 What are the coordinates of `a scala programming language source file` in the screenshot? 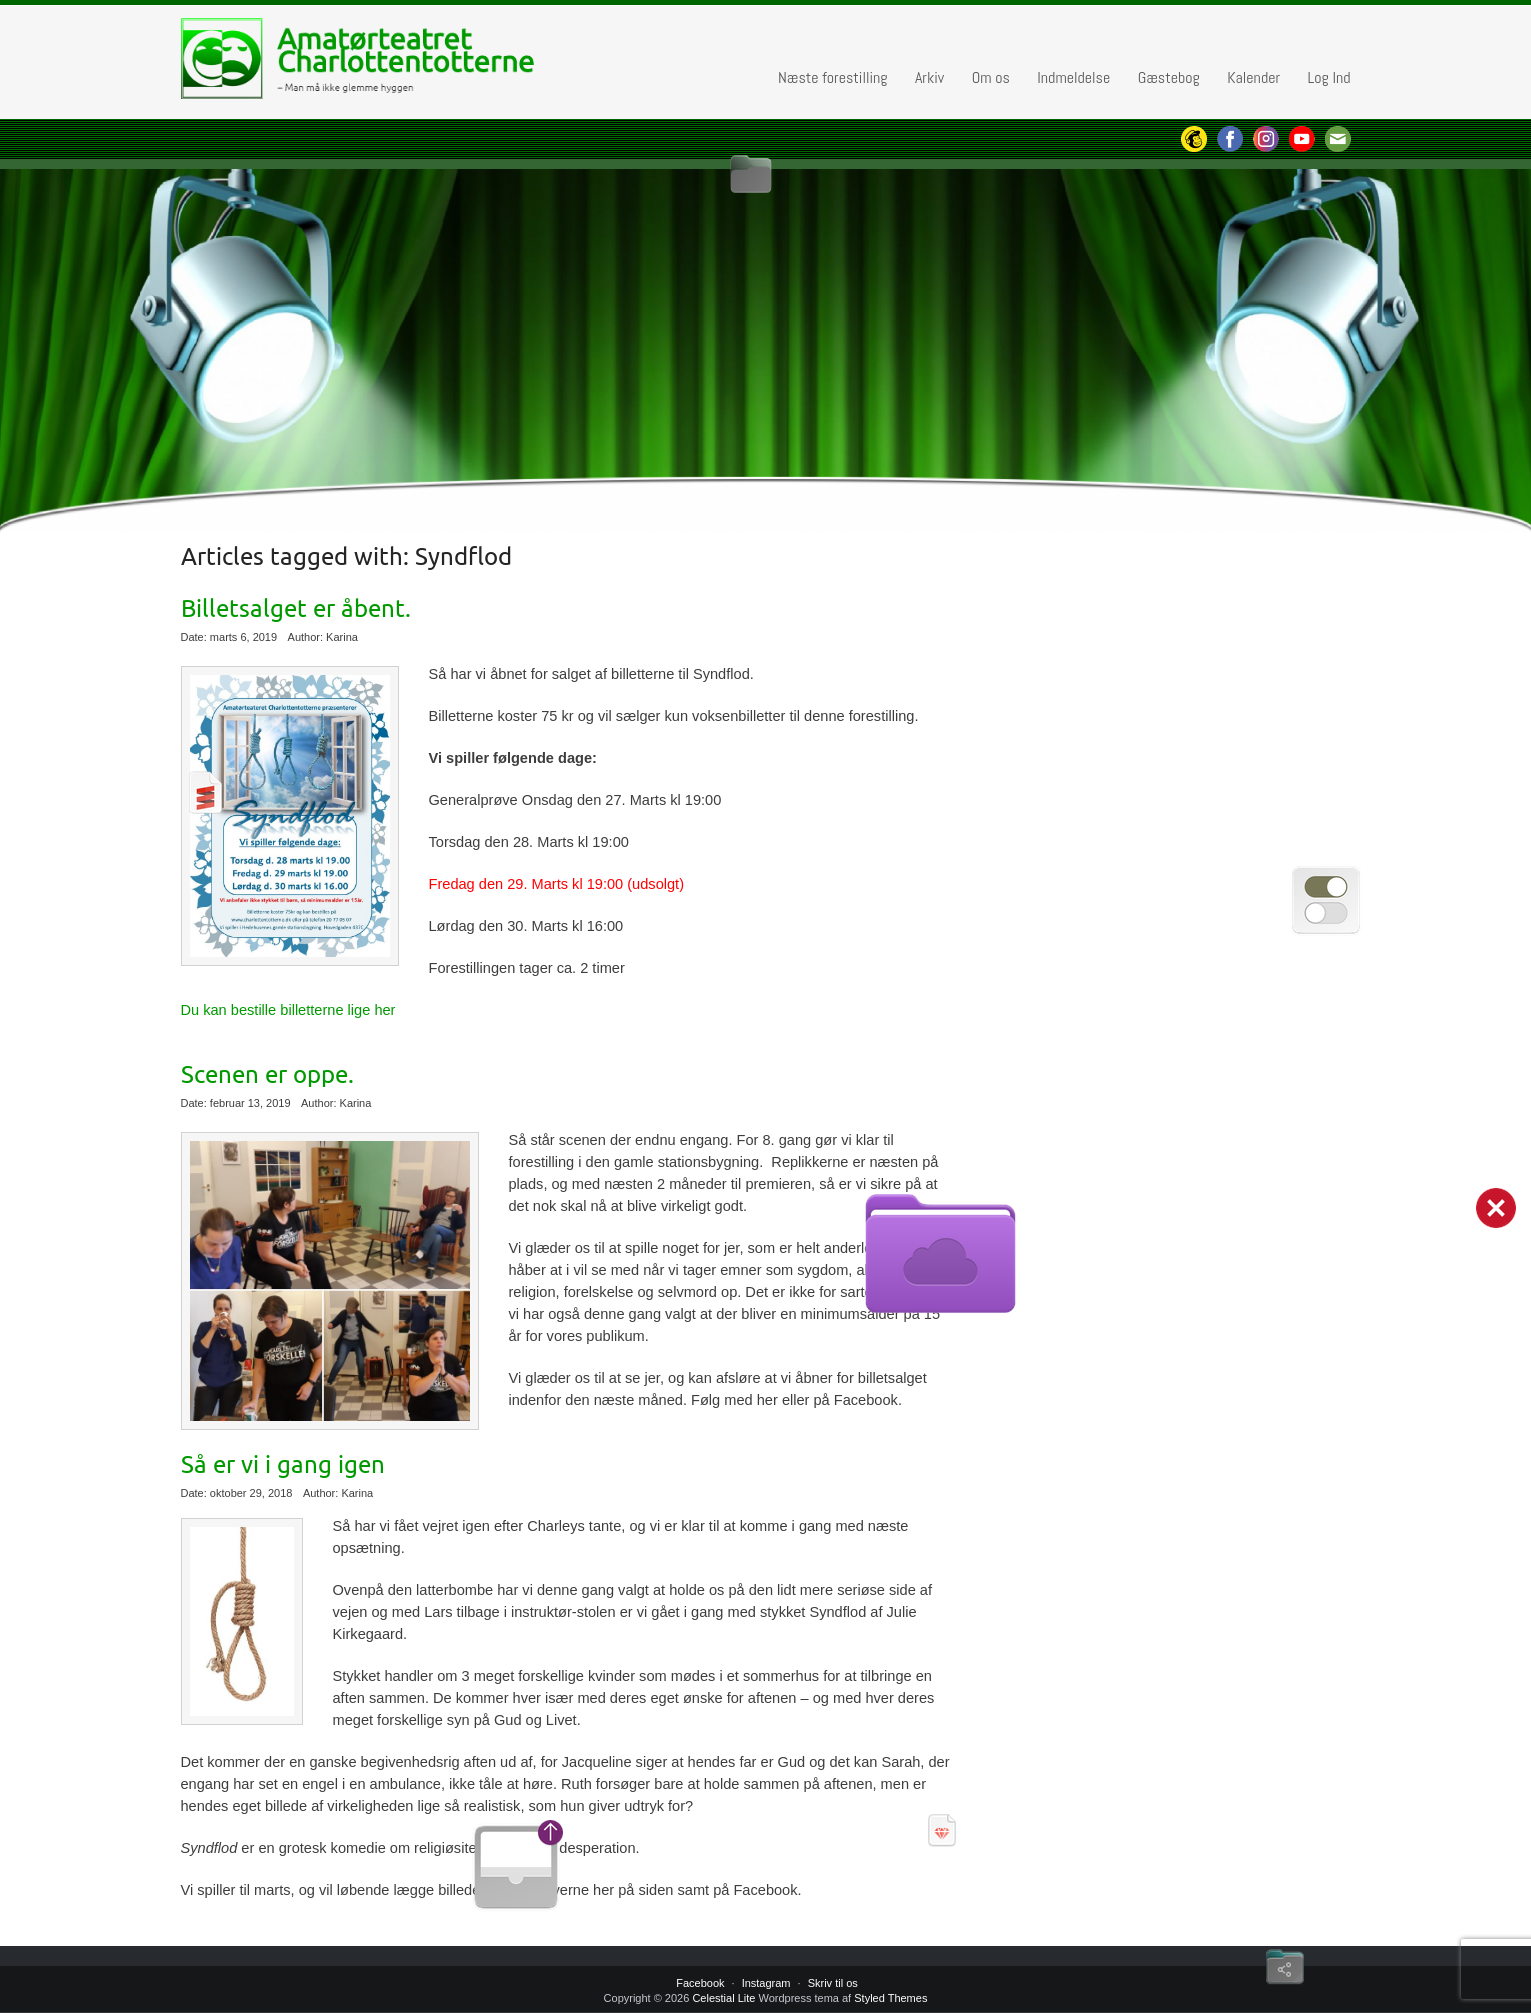 It's located at (205, 792).